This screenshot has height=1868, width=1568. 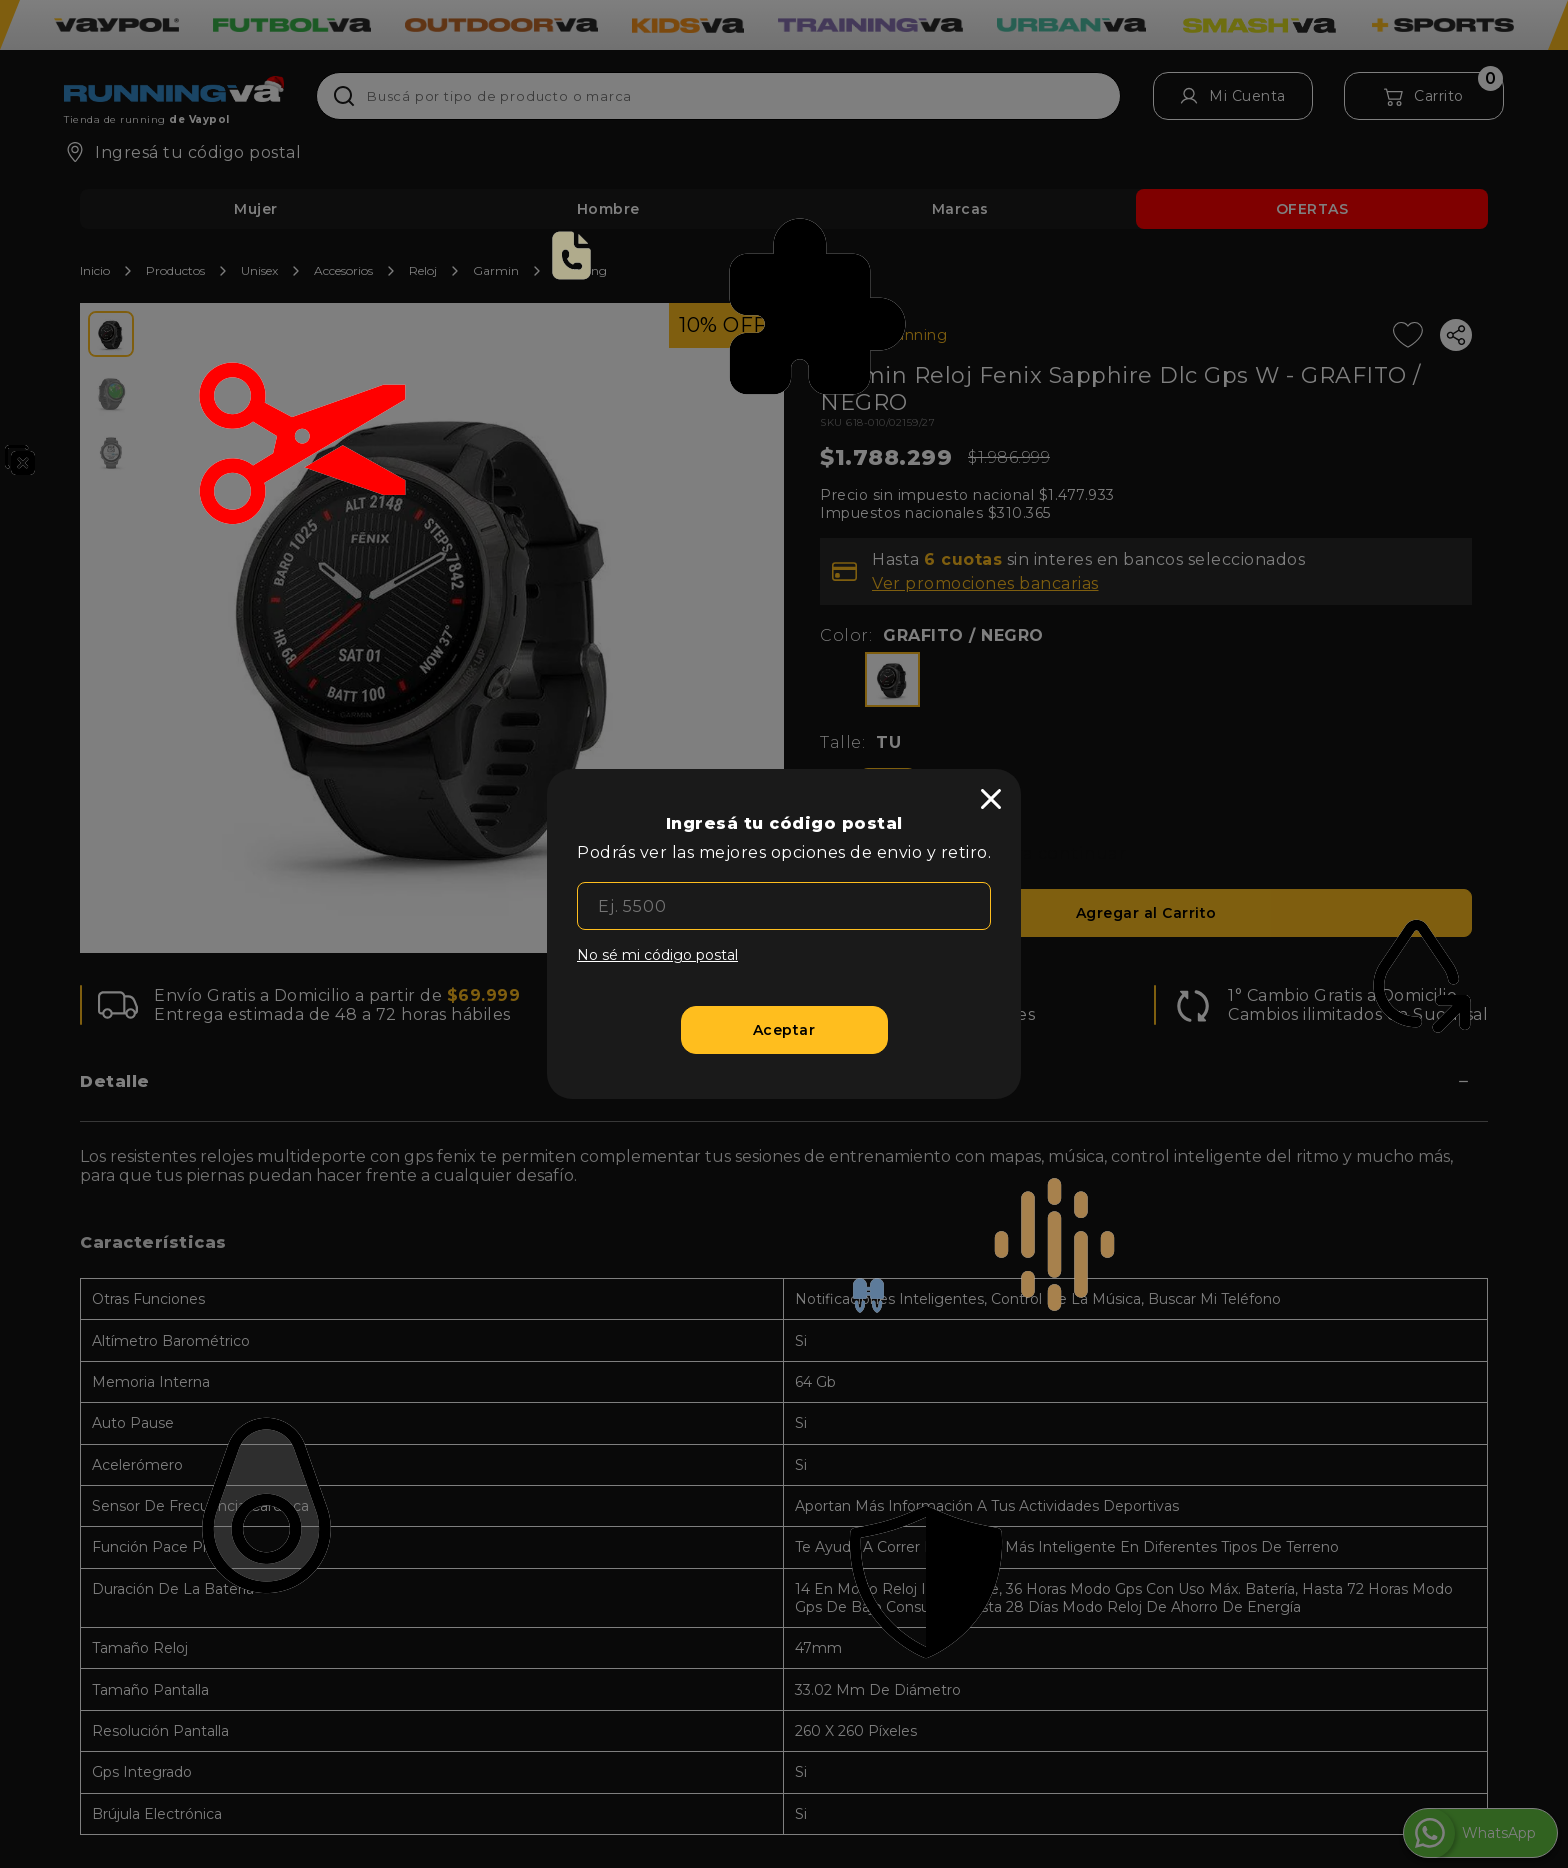 I want to click on access phone call records or logs, so click(x=571, y=255).